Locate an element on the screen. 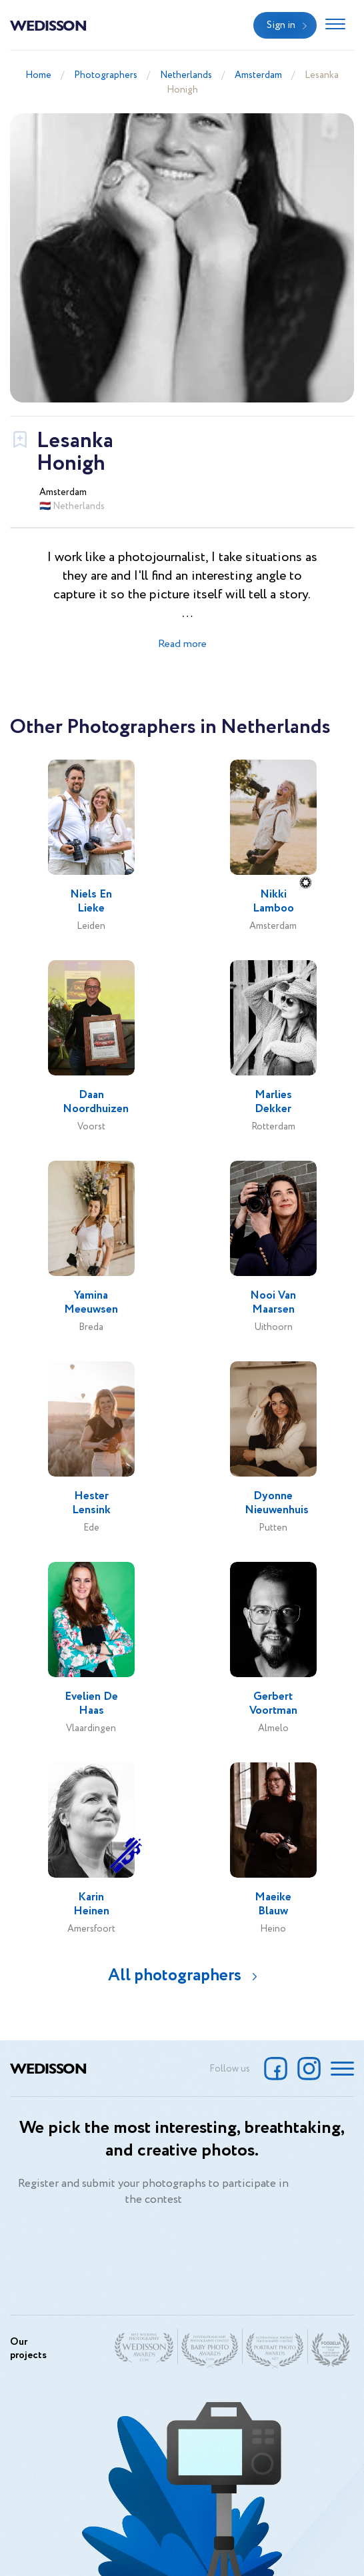 Image resolution: width=364 pixels, height=2576 pixels. select the P90 submachine gun is located at coordinates (126, 1855).